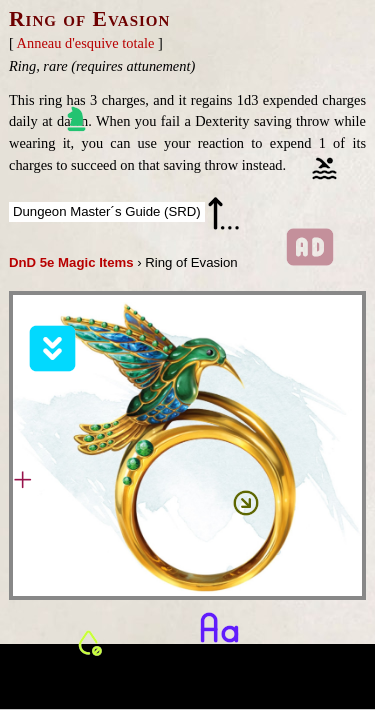 This screenshot has height=720, width=375. I want to click on add a new item, so click(23, 480).